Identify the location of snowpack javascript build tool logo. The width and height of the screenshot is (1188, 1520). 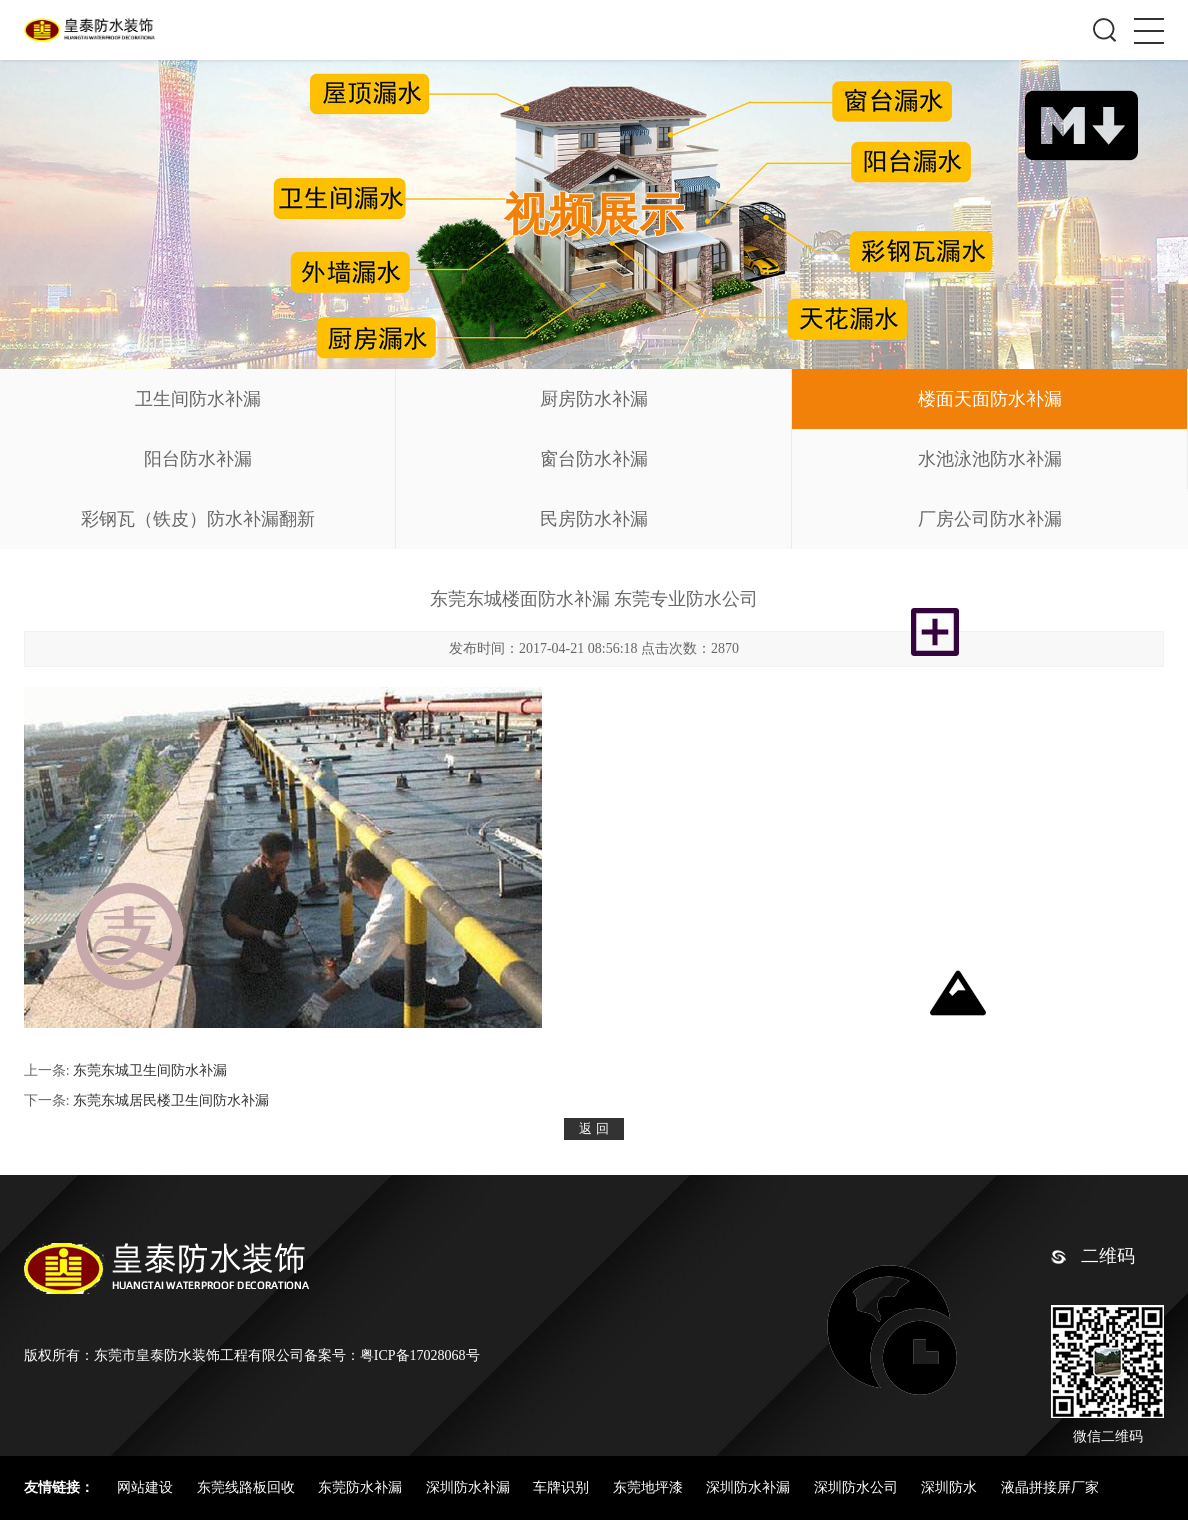
(958, 993).